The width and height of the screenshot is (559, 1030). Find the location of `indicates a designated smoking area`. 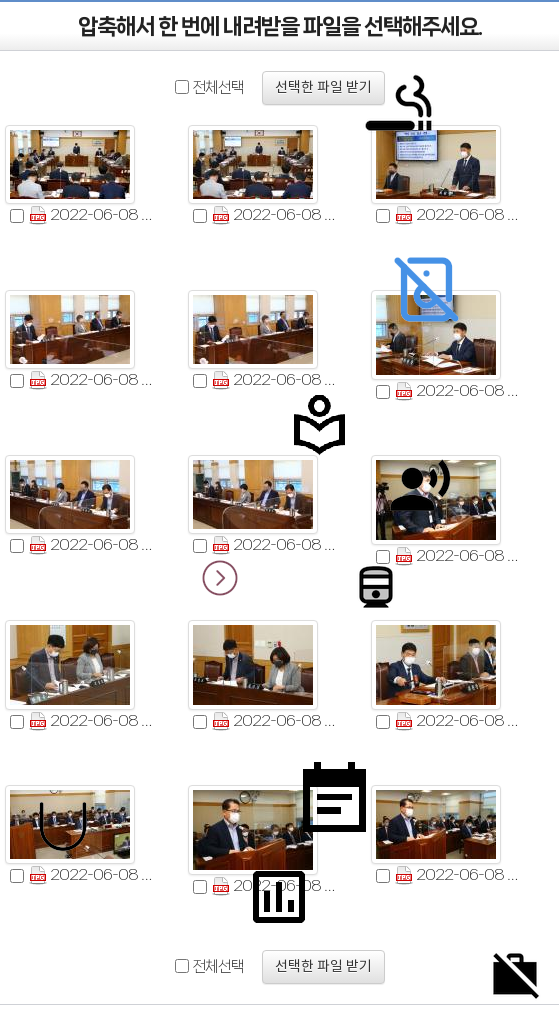

indicates a designated smoking area is located at coordinates (398, 107).